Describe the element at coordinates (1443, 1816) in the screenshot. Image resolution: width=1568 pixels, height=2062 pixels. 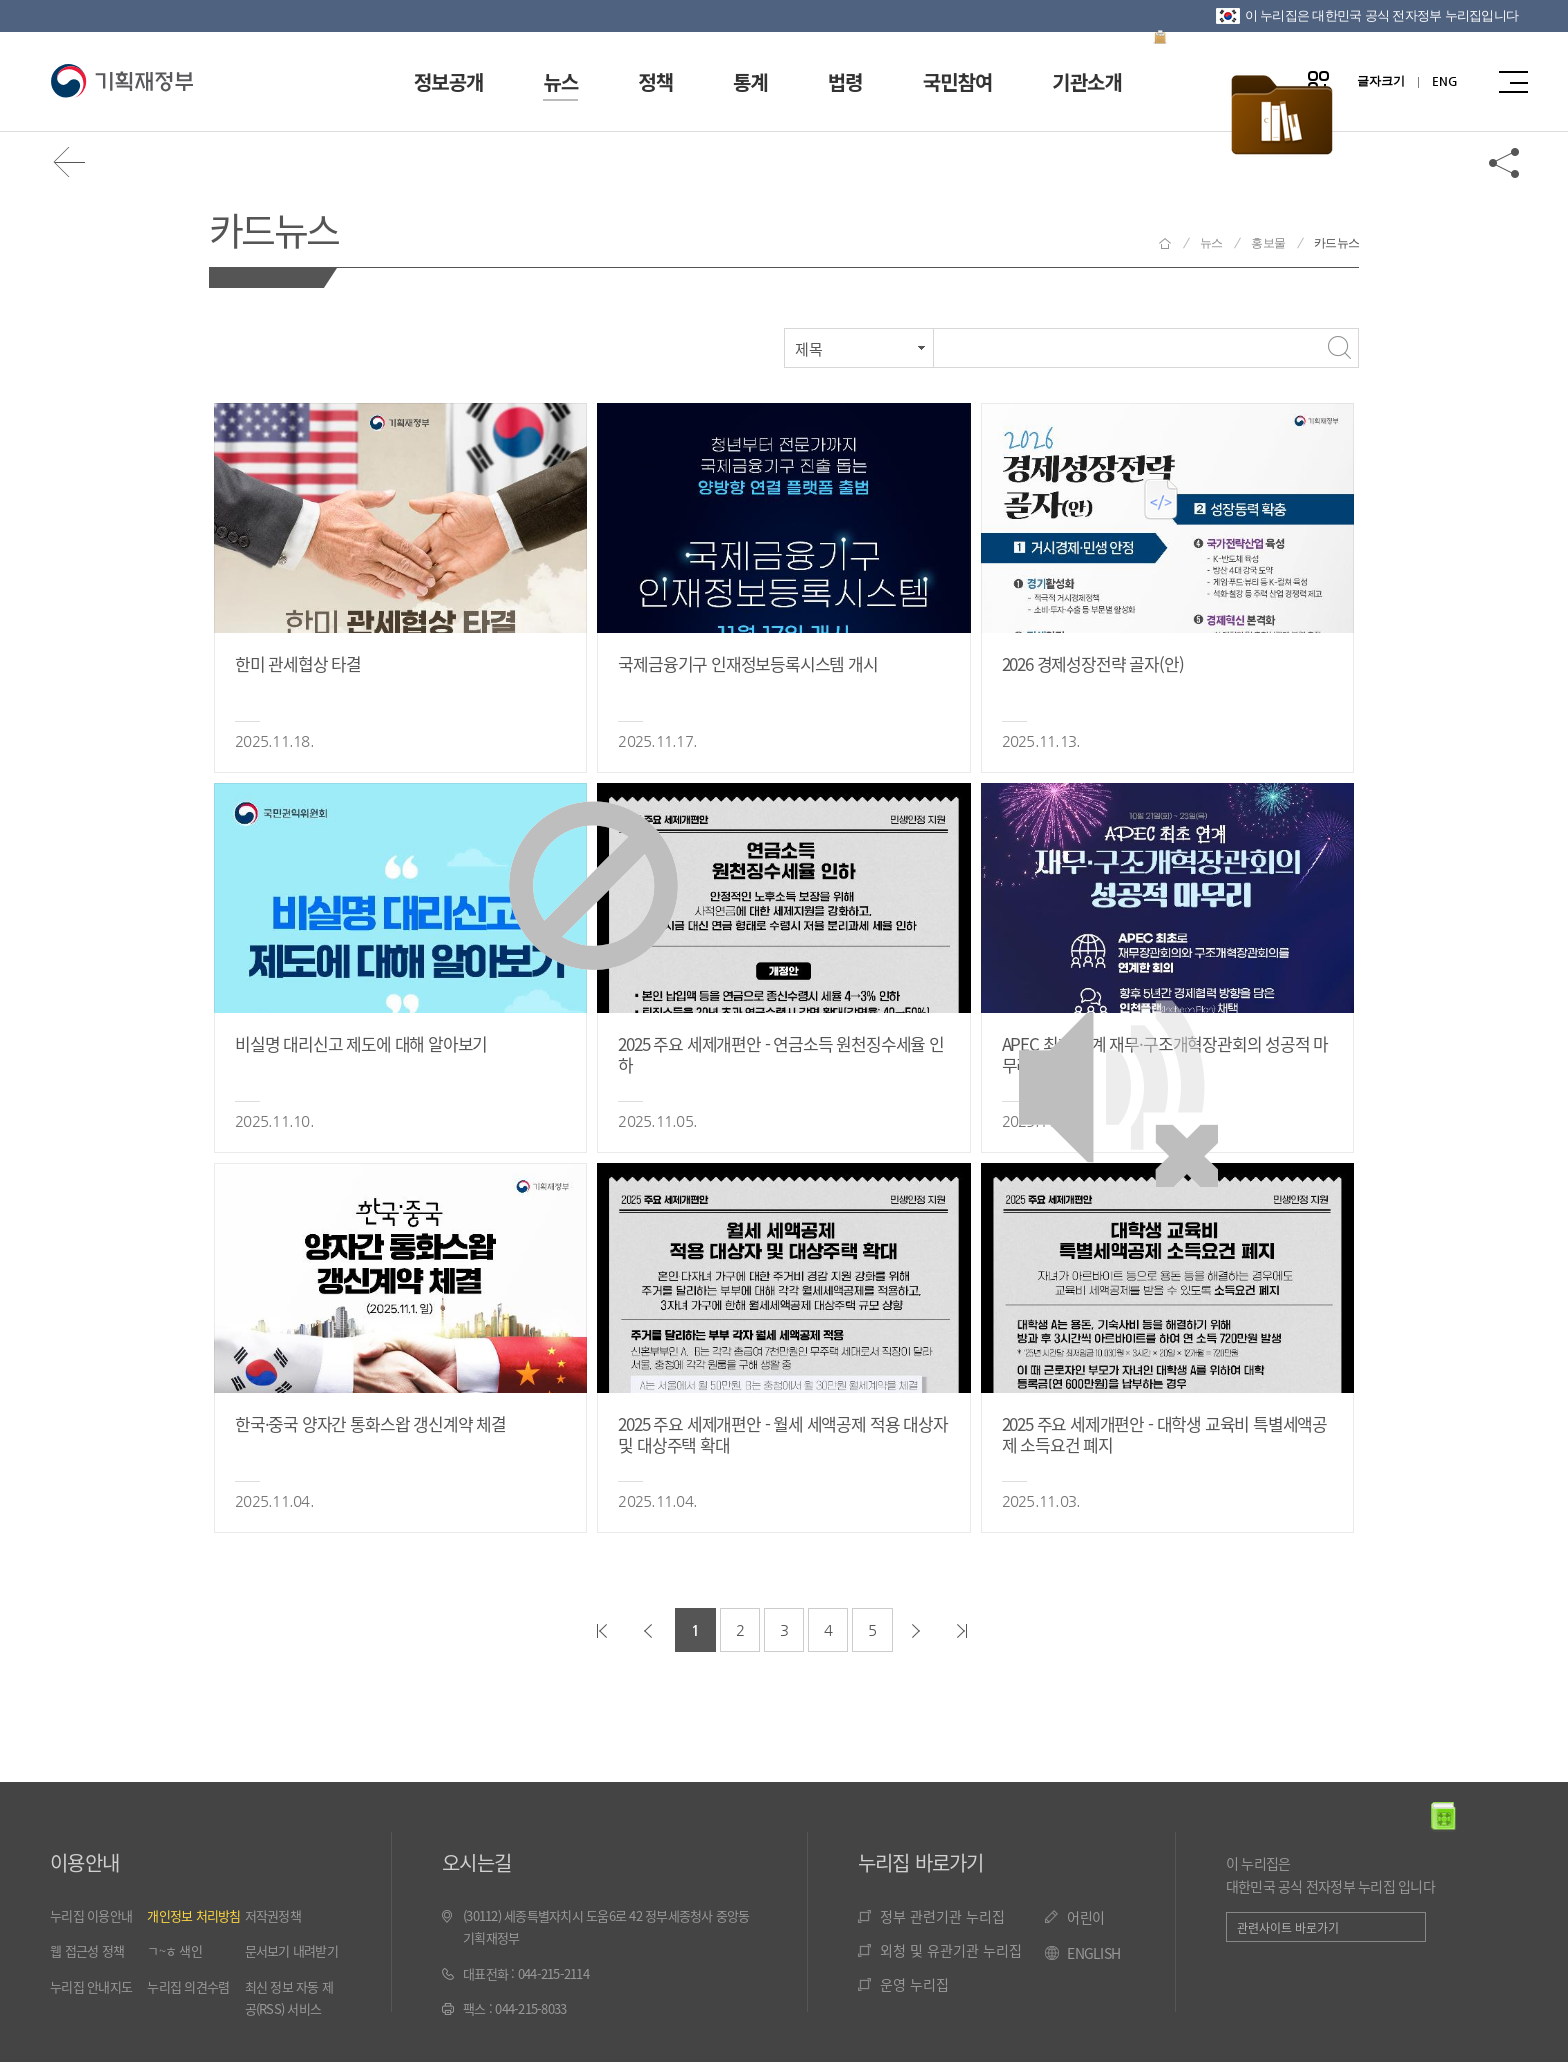
I see `access help documentation or user manual` at that location.